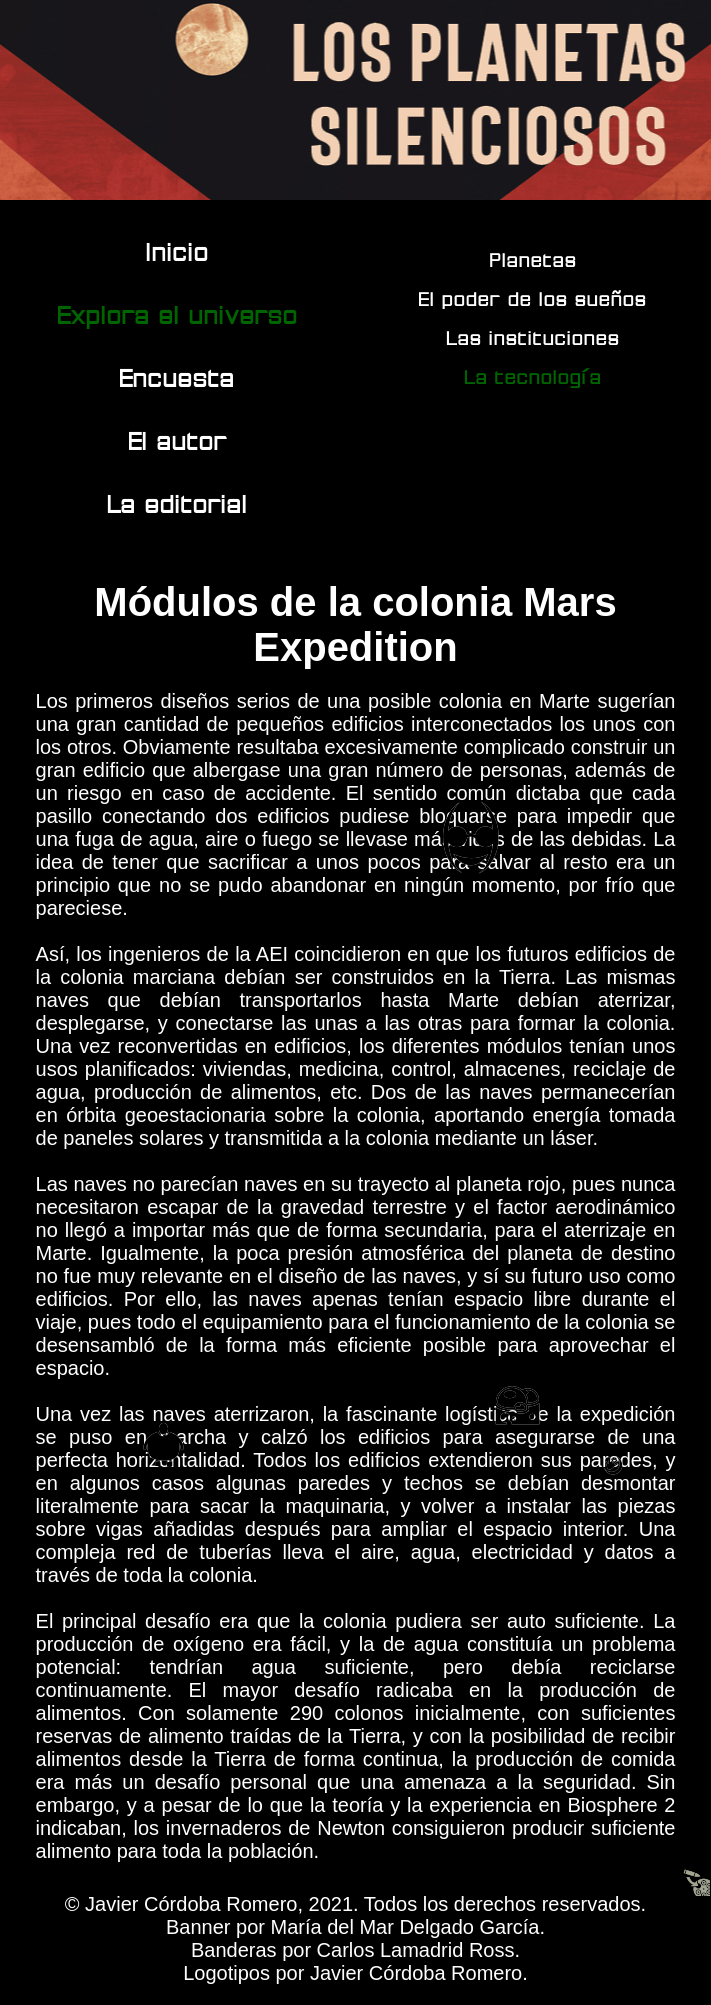  Describe the element at coordinates (696, 1882) in the screenshot. I see `reload weapon ammunition` at that location.